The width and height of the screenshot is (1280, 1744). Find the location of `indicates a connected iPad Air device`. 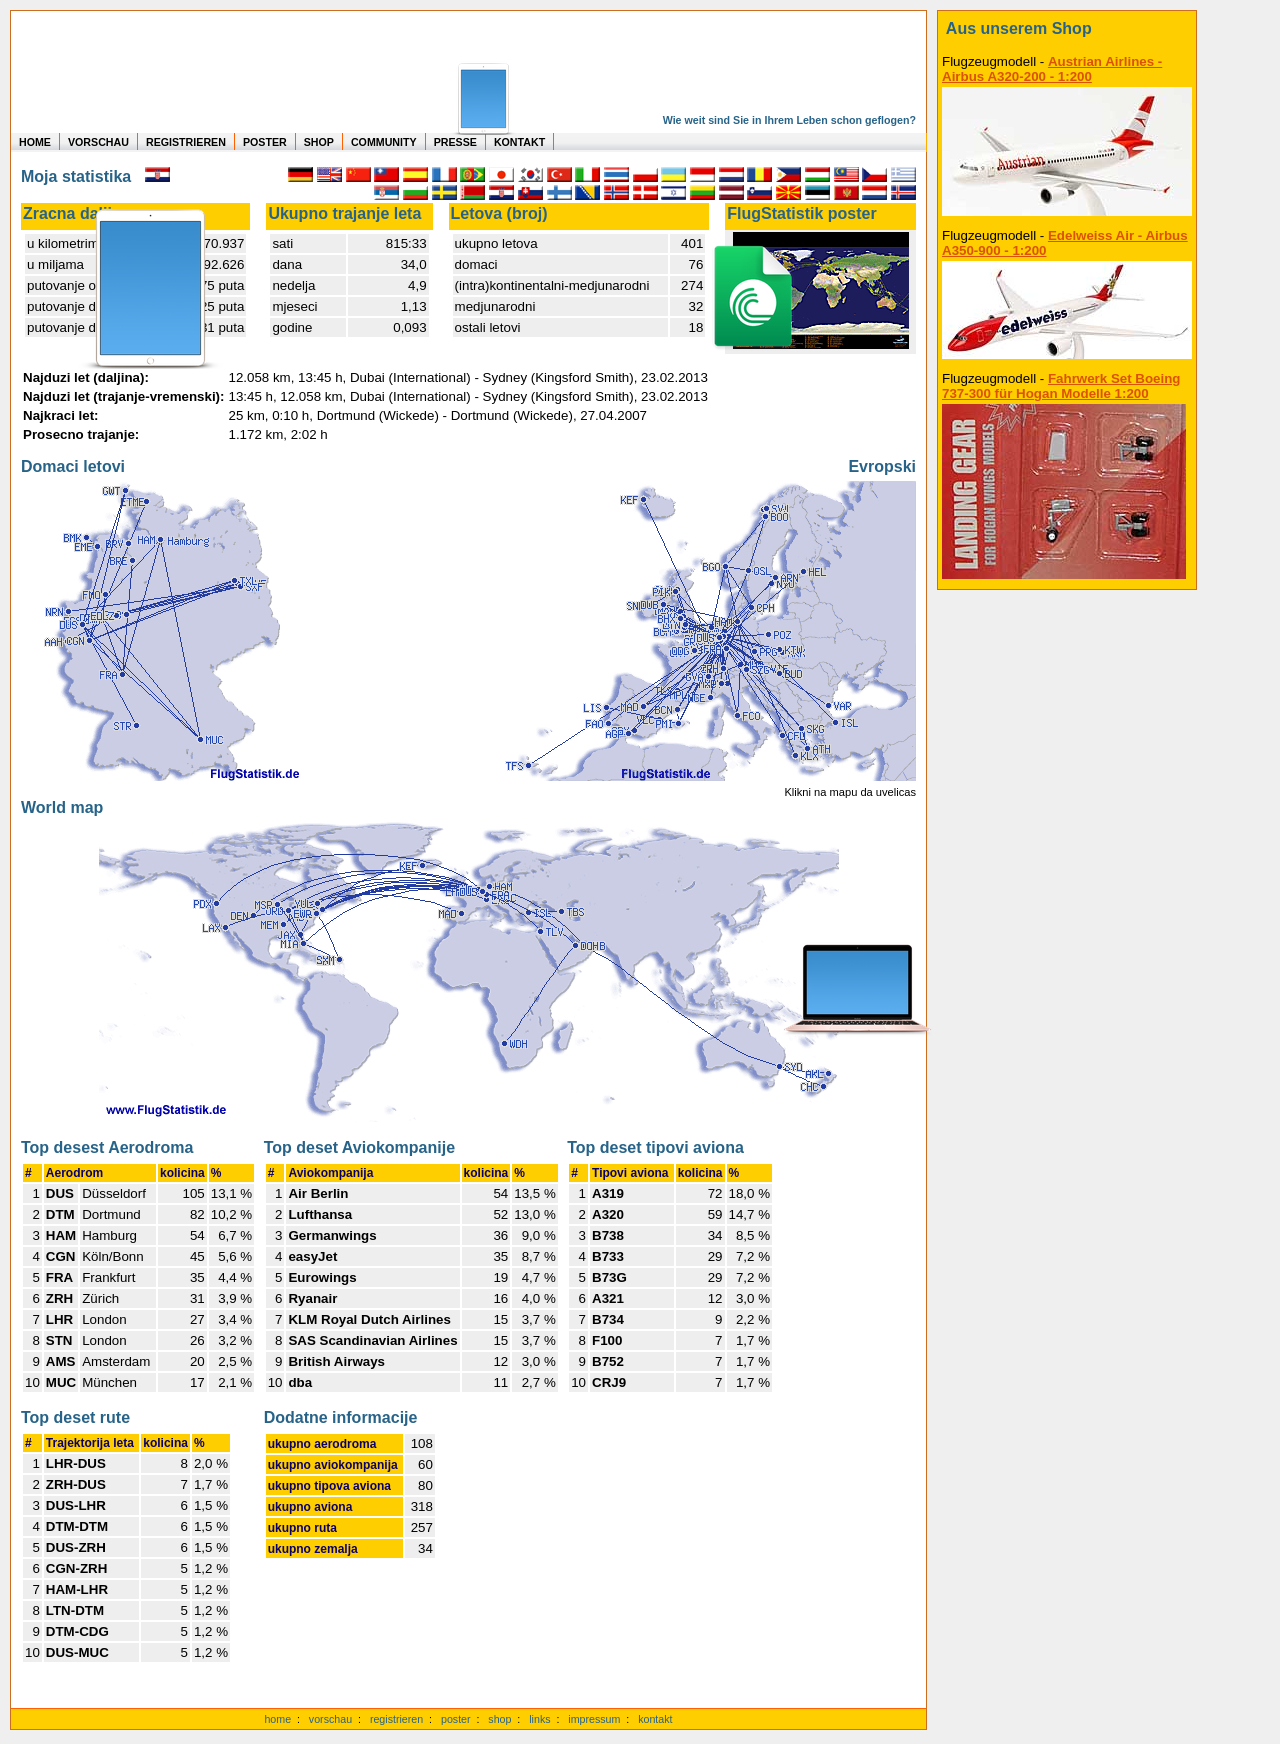

indicates a connected iPad Air device is located at coordinates (150, 289).